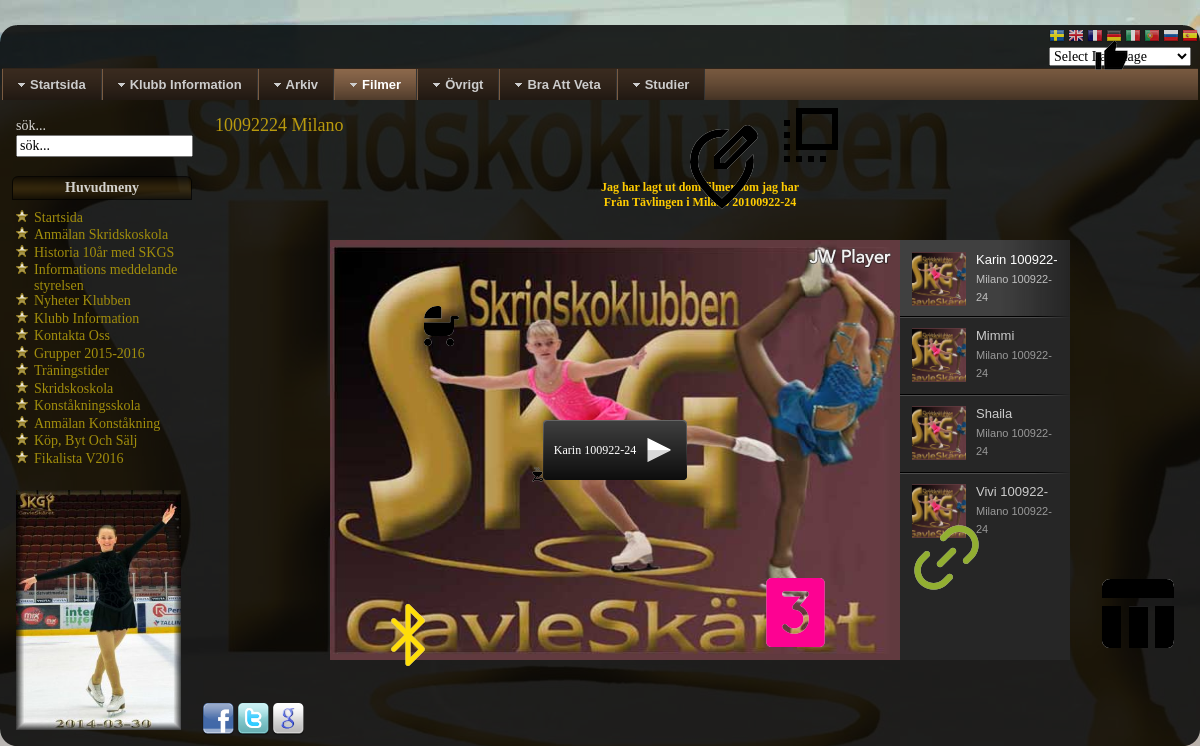  Describe the element at coordinates (408, 635) in the screenshot. I see `toggle bluetooth connectivity` at that location.